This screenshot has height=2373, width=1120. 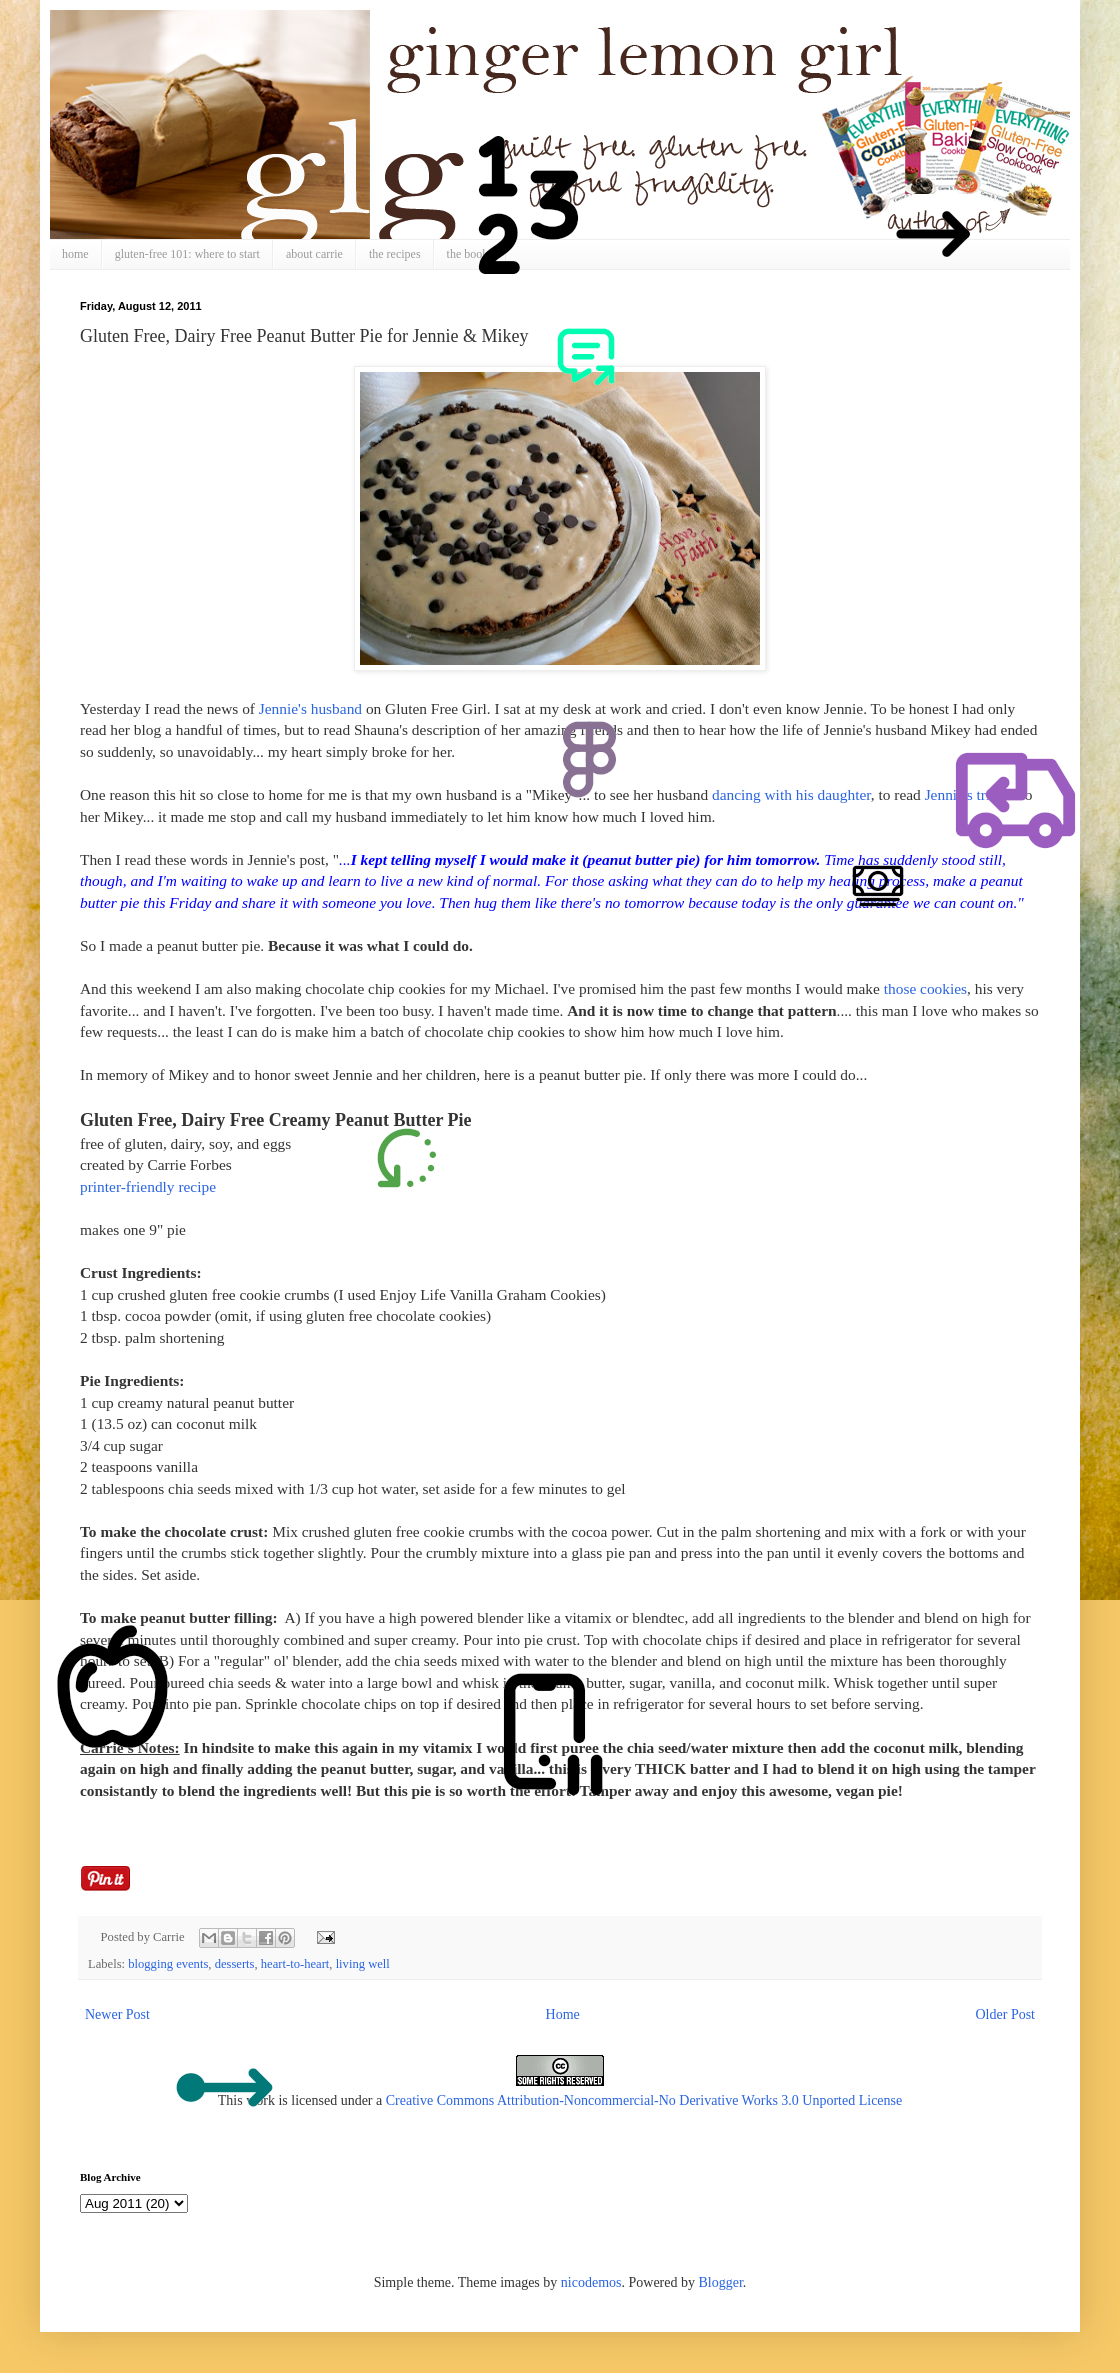 What do you see at coordinates (224, 2087) in the screenshot?
I see `proceed to the next step` at bounding box center [224, 2087].